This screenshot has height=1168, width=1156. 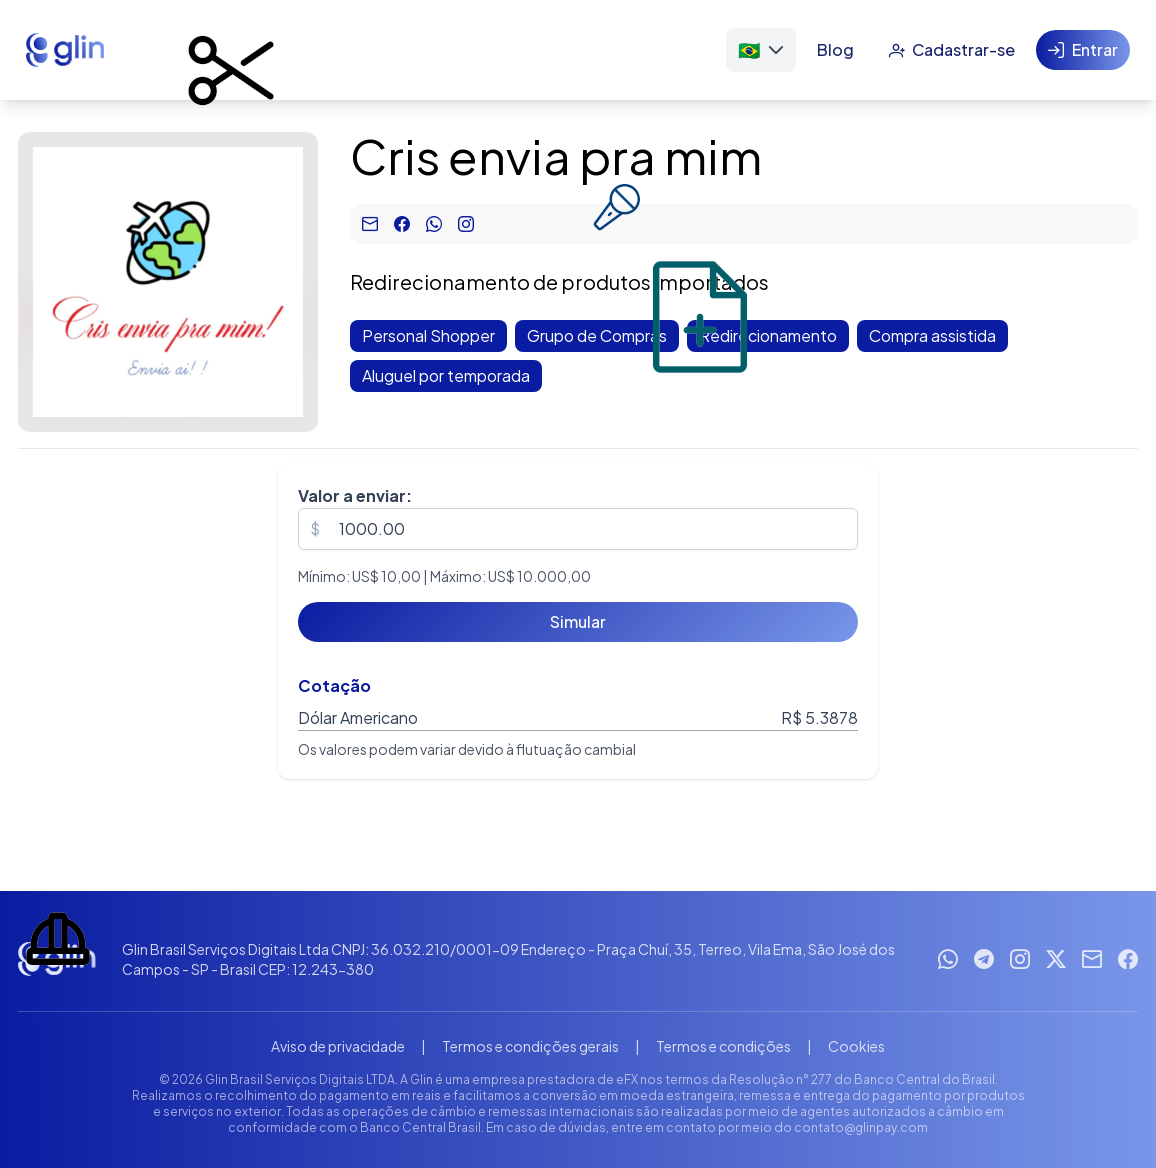 What do you see at coordinates (229, 70) in the screenshot?
I see `cut selected content` at bounding box center [229, 70].